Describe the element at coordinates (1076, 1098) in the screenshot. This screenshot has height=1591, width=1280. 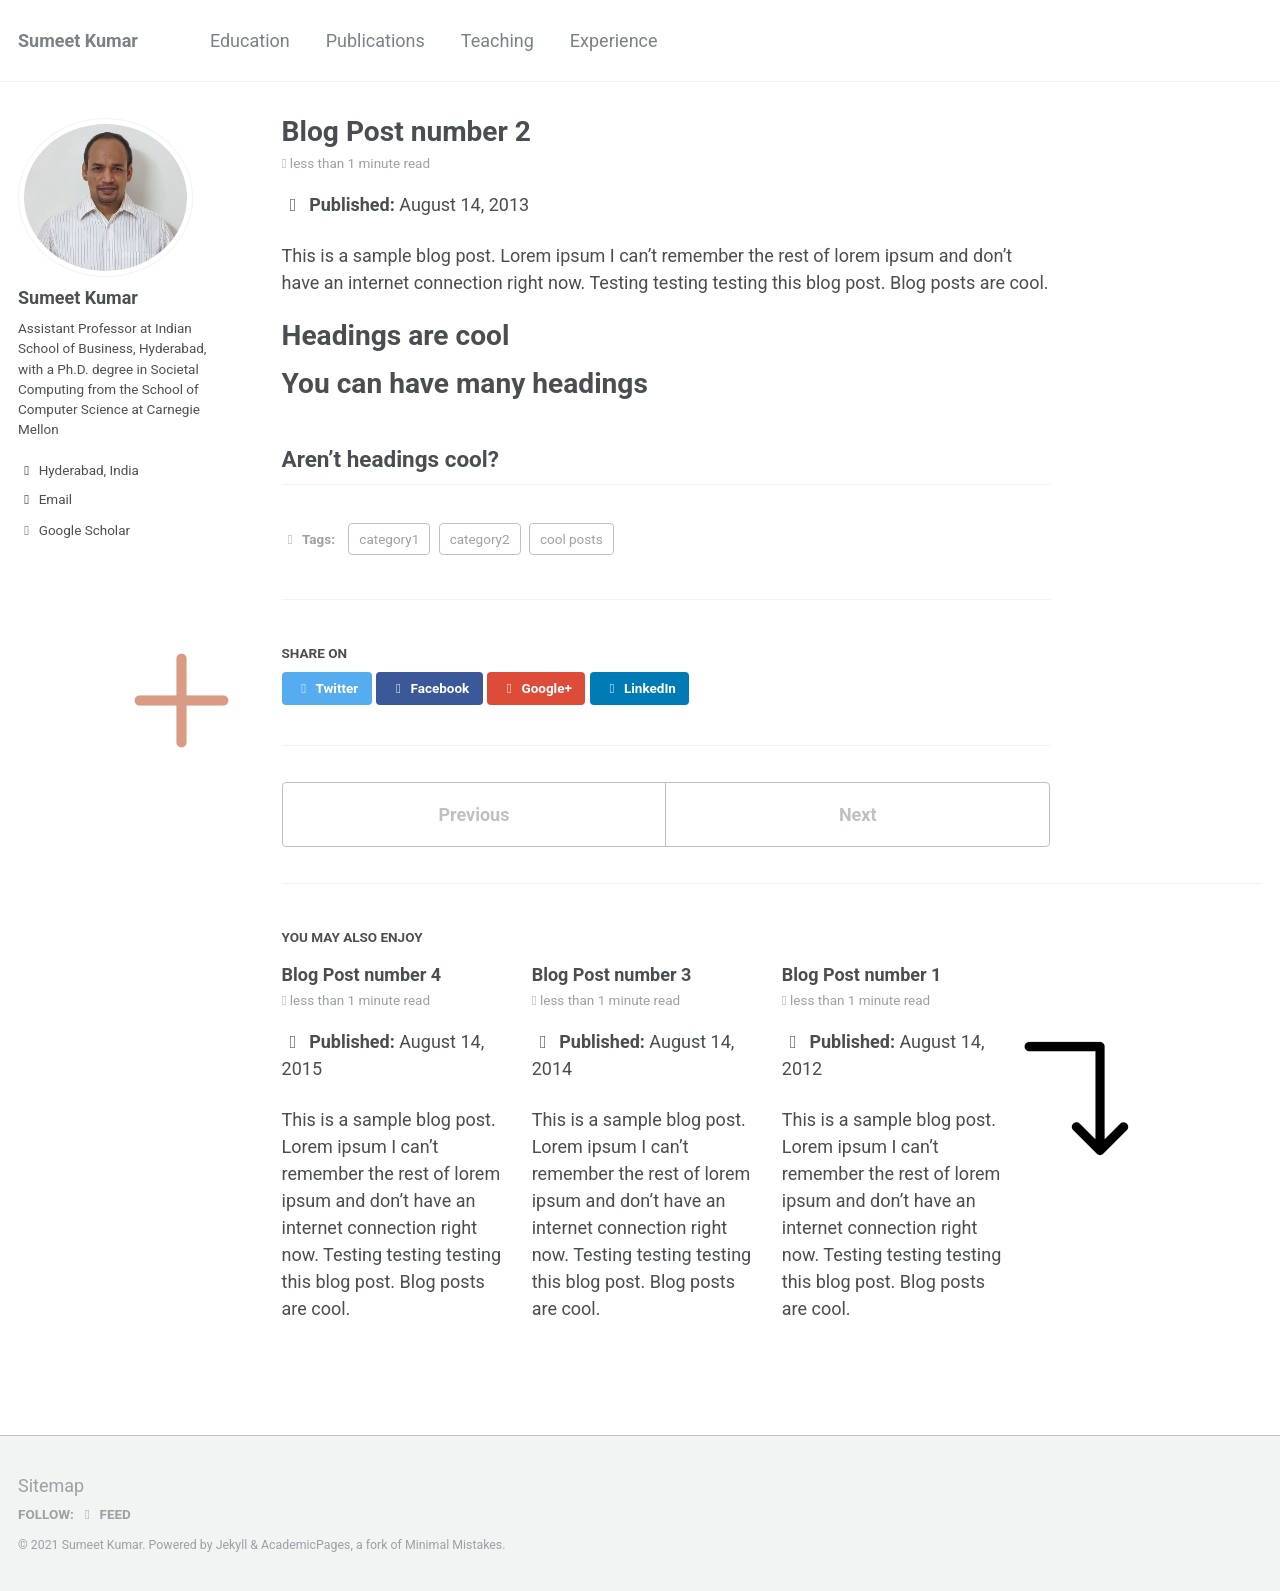
I see `navigate to the next line or section below` at that location.